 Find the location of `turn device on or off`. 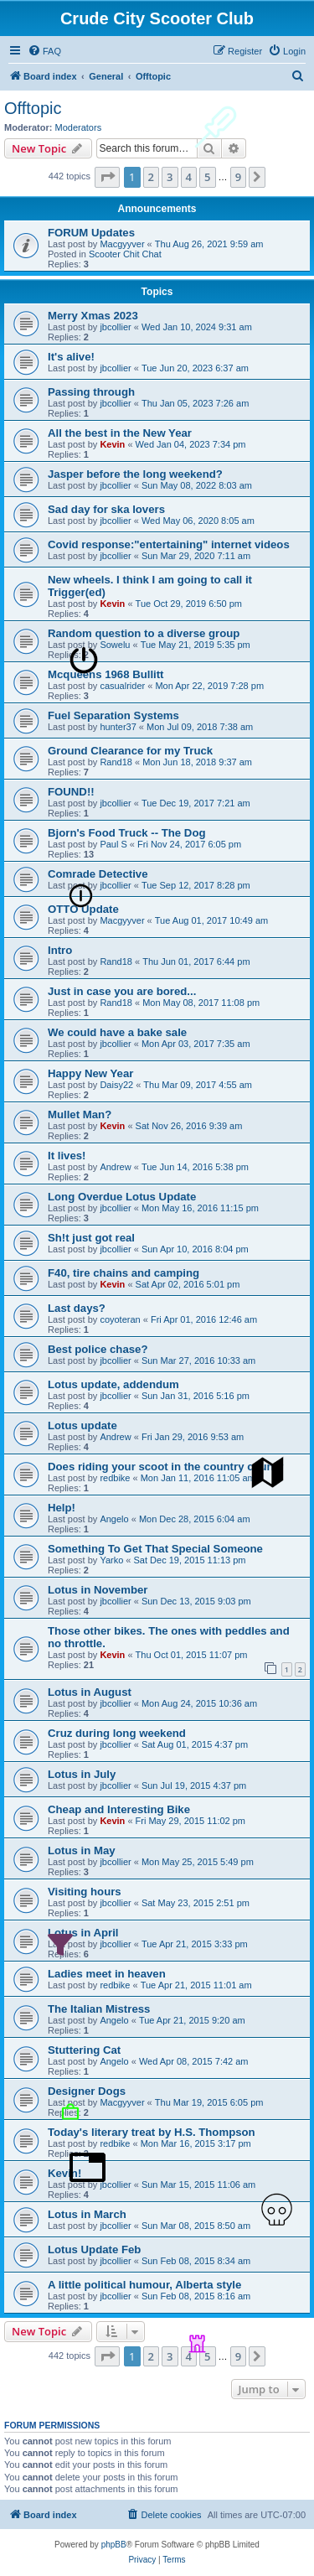

turn device on or off is located at coordinates (84, 660).